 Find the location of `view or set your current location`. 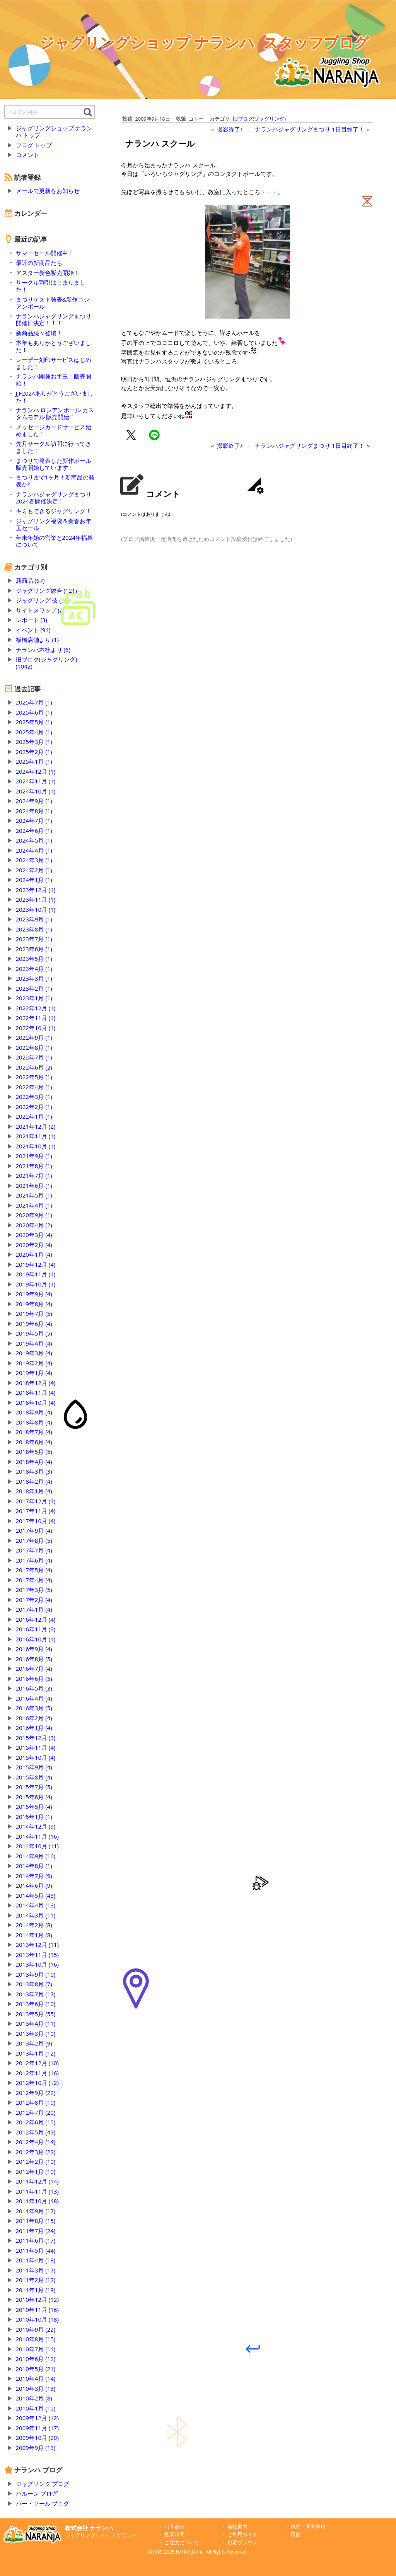

view or set your current location is located at coordinates (136, 1989).